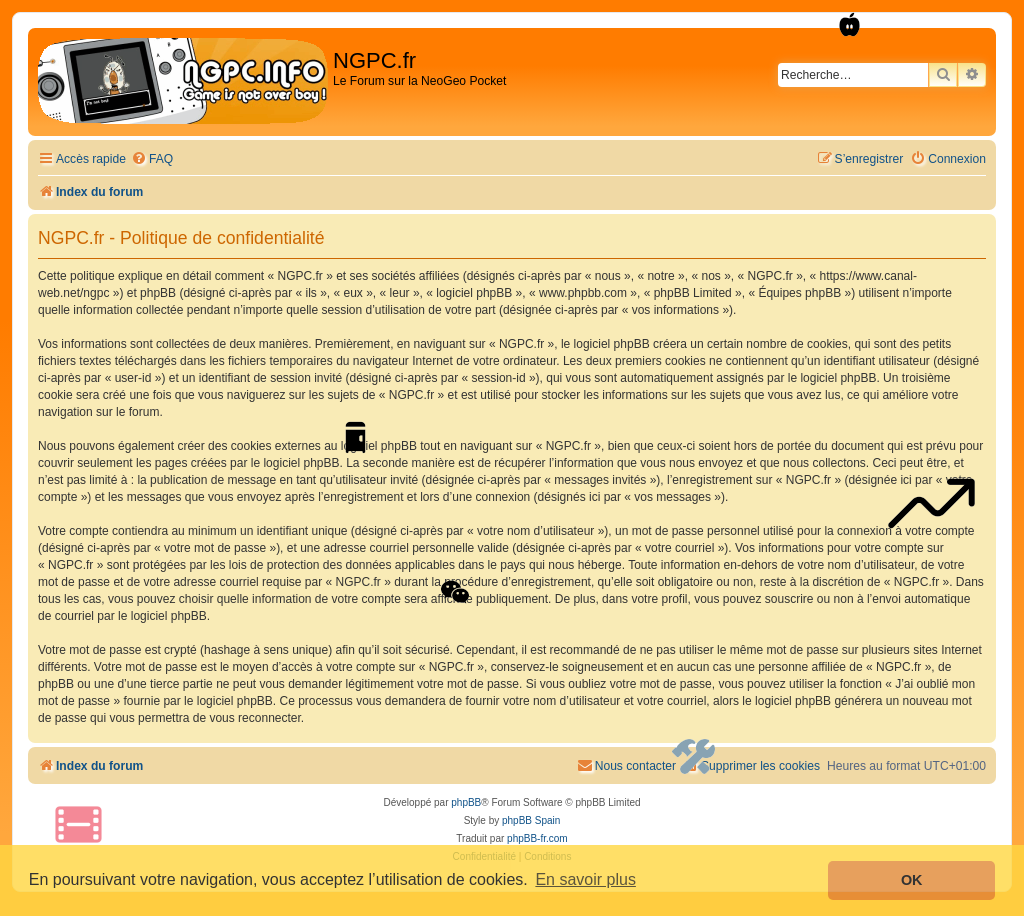 Image resolution: width=1024 pixels, height=916 pixels. Describe the element at coordinates (693, 756) in the screenshot. I see `access settings or configuration options` at that location.